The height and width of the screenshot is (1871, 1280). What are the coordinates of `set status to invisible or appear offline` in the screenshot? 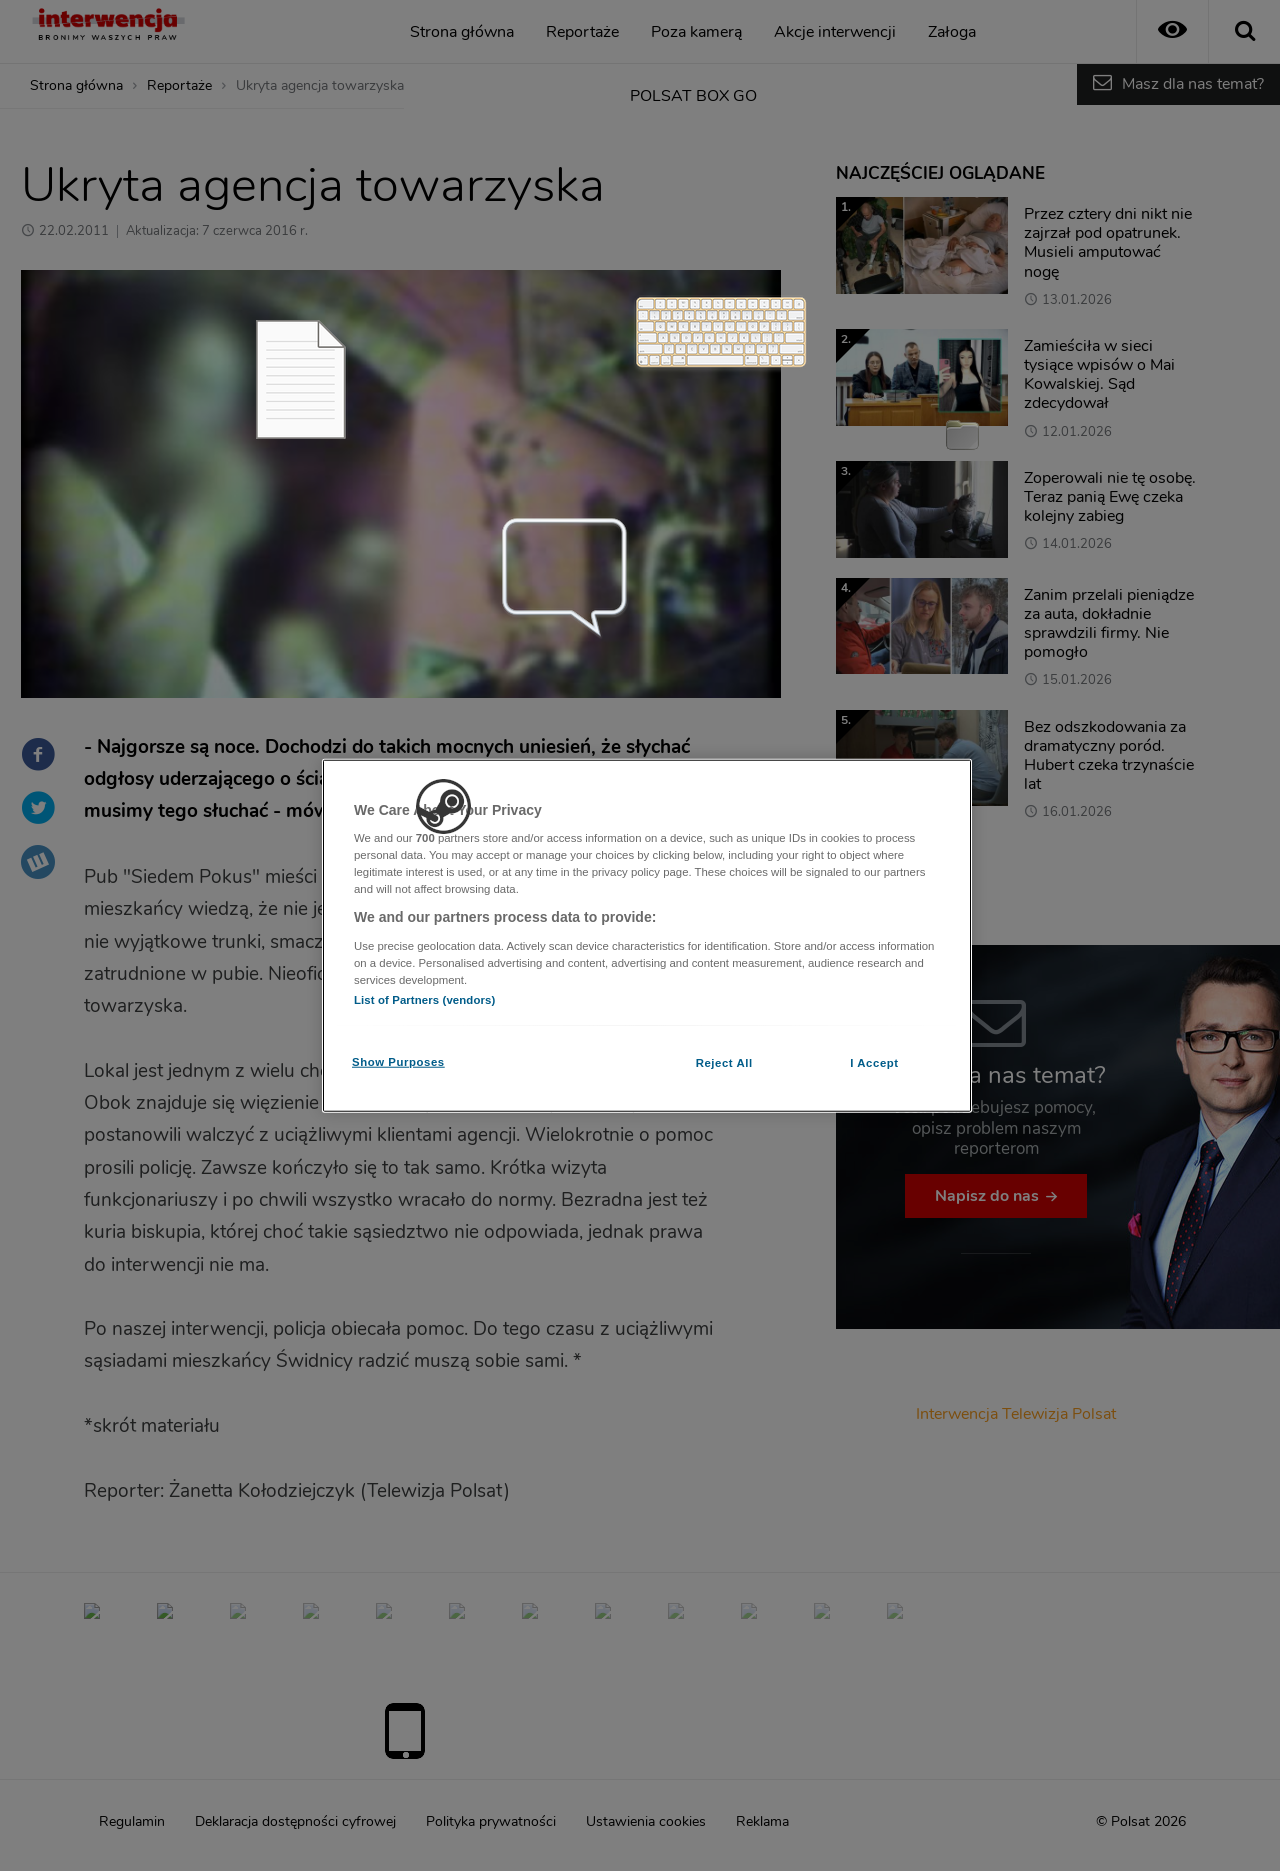 It's located at (565, 576).